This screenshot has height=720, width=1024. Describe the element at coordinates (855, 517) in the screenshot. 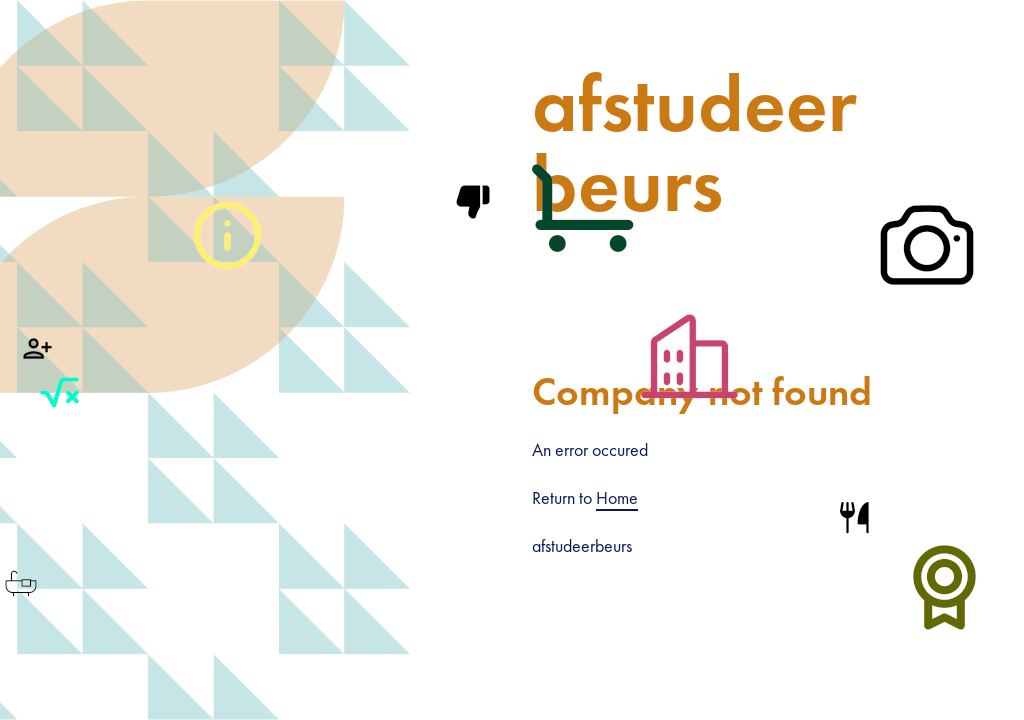

I see `access food and dining options` at that location.